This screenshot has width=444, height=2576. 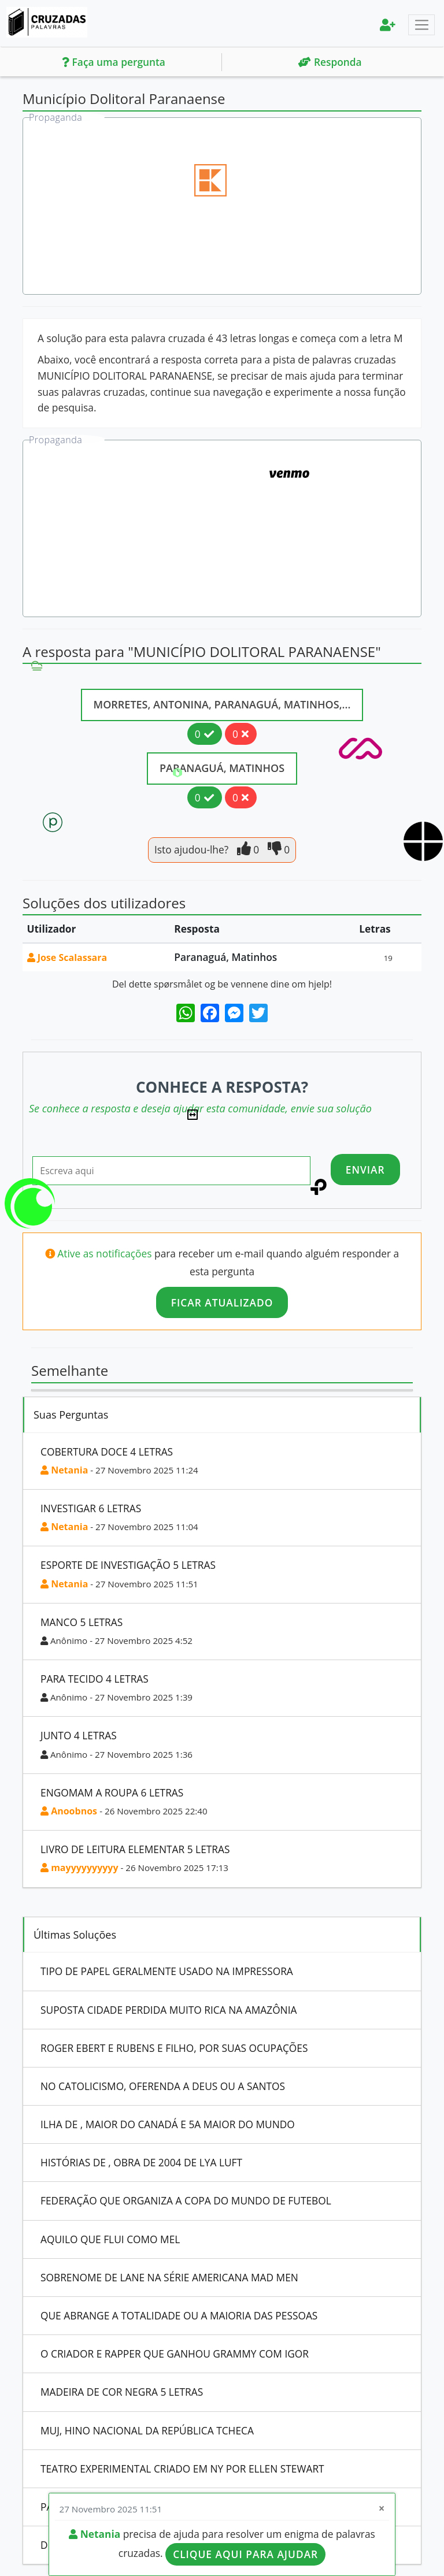 I want to click on tp-link brand logo, so click(x=319, y=1187).